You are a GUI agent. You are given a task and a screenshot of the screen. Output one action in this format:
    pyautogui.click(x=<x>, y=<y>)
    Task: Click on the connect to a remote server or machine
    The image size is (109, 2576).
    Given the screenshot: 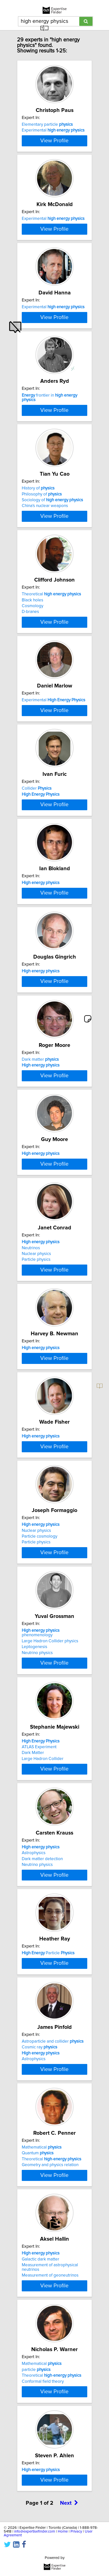 What is the action you would take?
    pyautogui.click(x=73, y=369)
    